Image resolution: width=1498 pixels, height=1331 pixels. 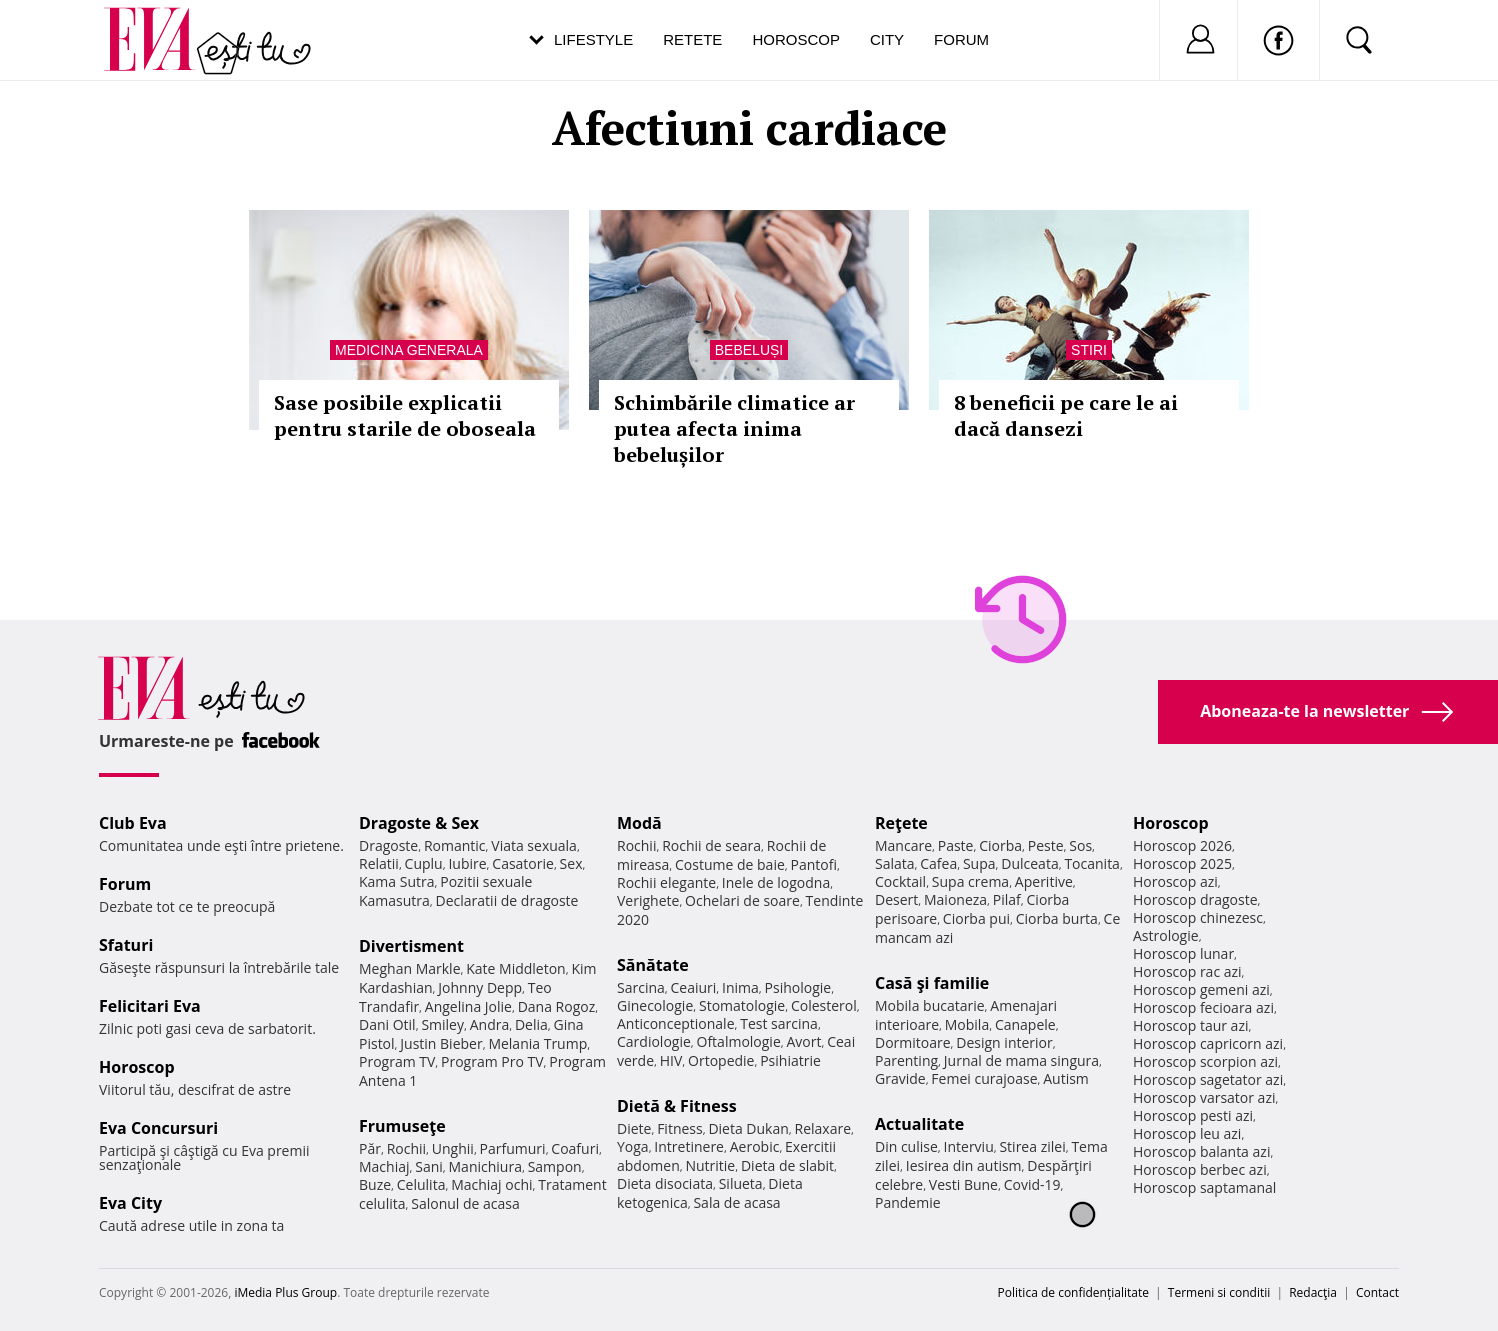 What do you see at coordinates (218, 55) in the screenshot?
I see `a pentagon shape indicator` at bounding box center [218, 55].